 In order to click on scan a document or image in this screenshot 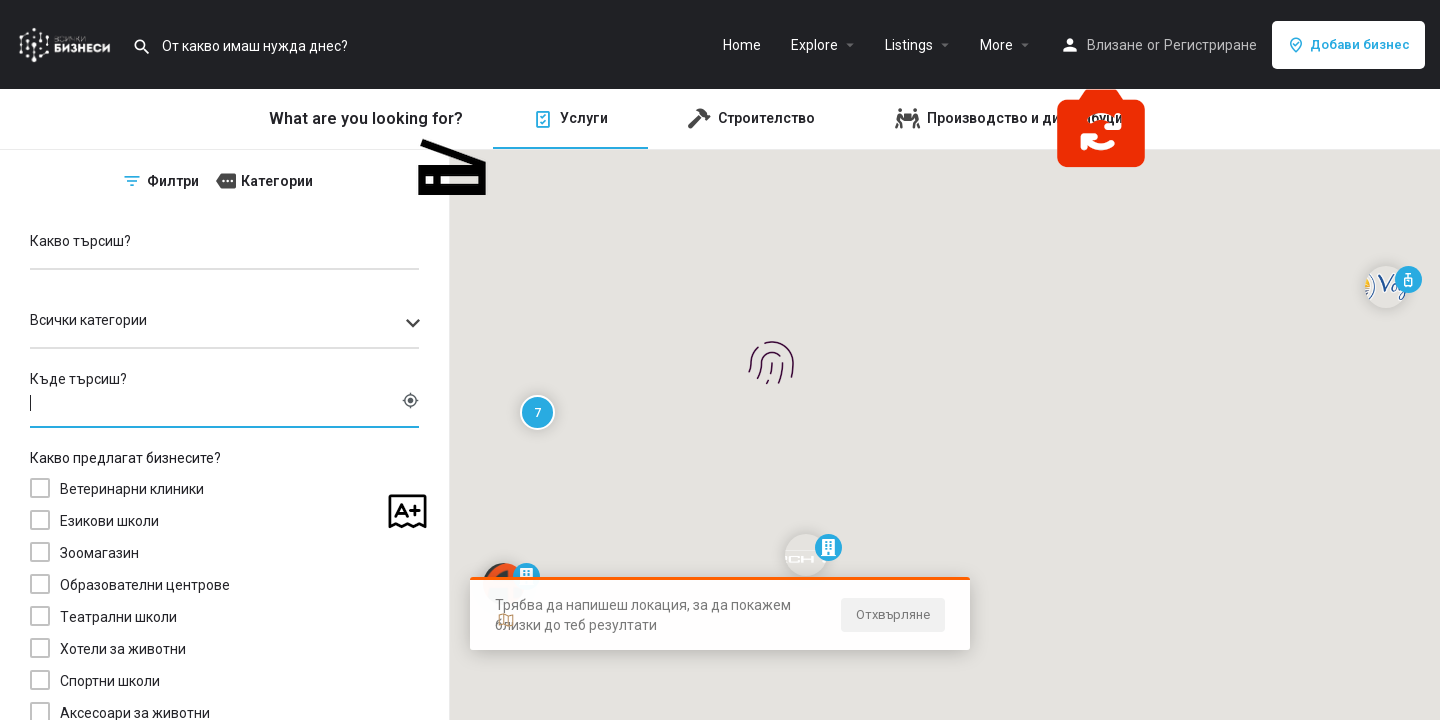, I will do `click(452, 165)`.